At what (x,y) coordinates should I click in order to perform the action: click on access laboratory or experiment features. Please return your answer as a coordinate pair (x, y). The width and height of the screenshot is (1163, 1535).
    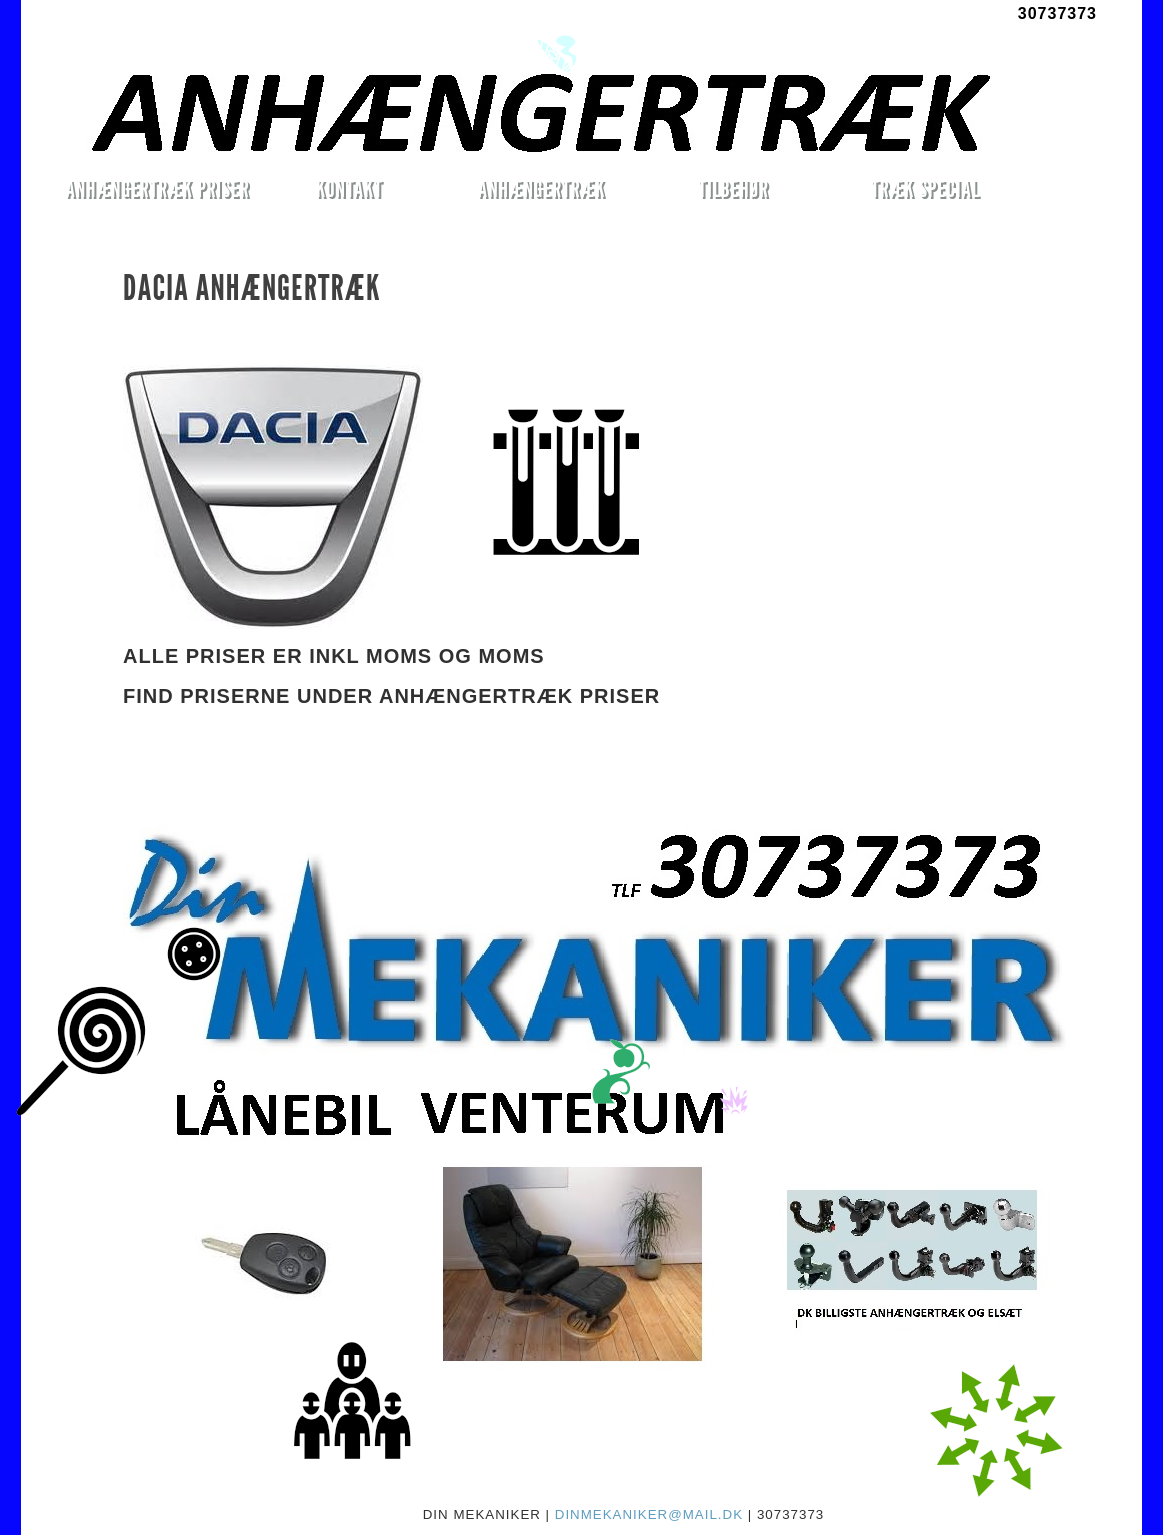
    Looking at the image, I should click on (566, 481).